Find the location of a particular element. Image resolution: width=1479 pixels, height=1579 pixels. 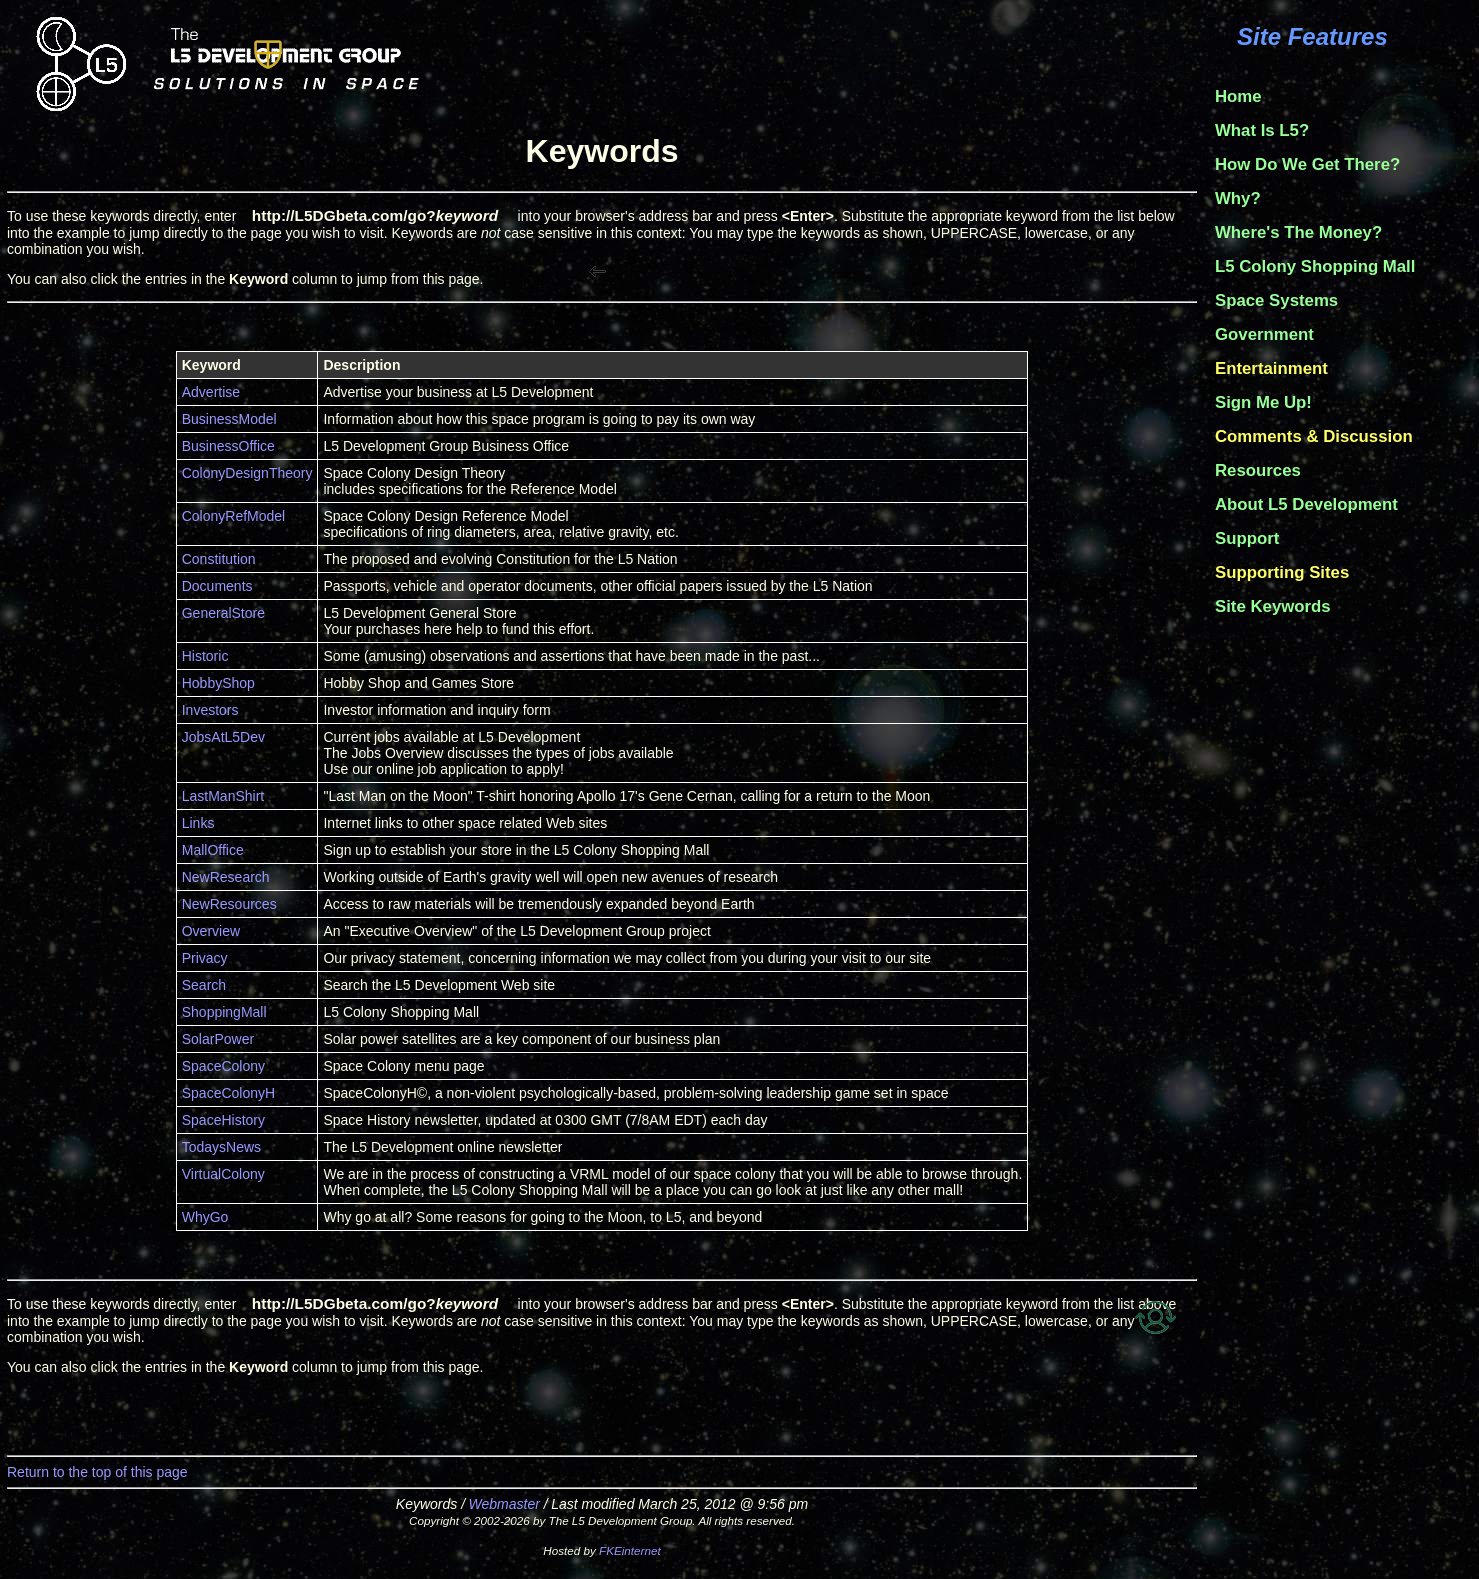

switch between user accounts is located at coordinates (1155, 1317).